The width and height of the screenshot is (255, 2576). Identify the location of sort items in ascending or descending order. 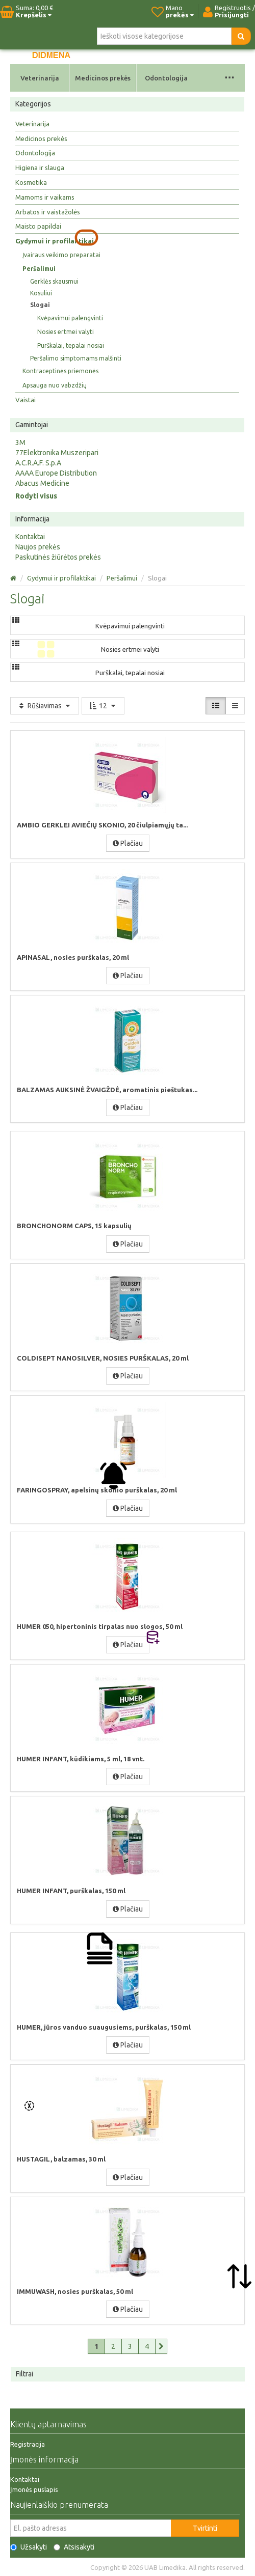
(239, 2276).